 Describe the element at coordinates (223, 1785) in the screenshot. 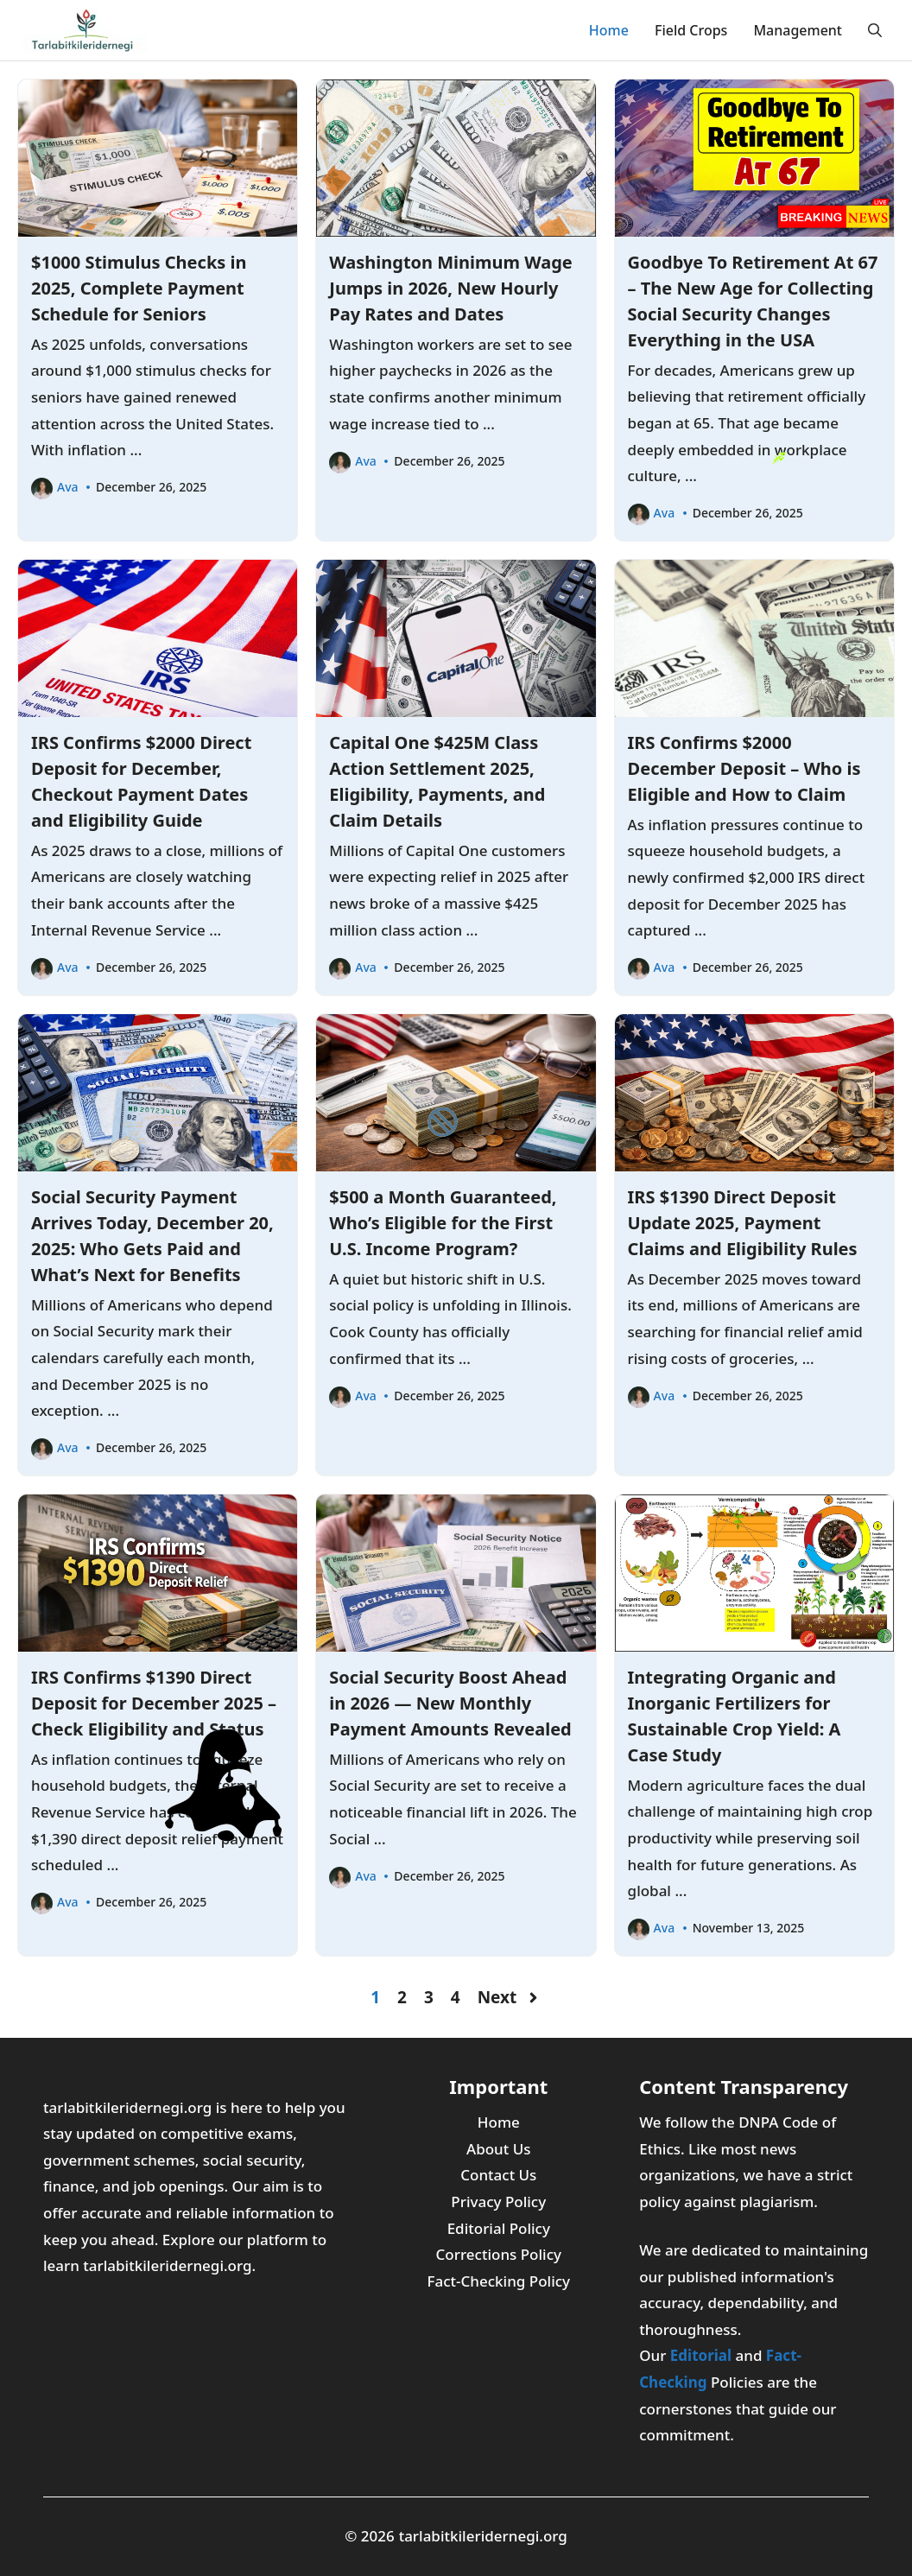

I see `slime enemy or creature in a game interface` at that location.